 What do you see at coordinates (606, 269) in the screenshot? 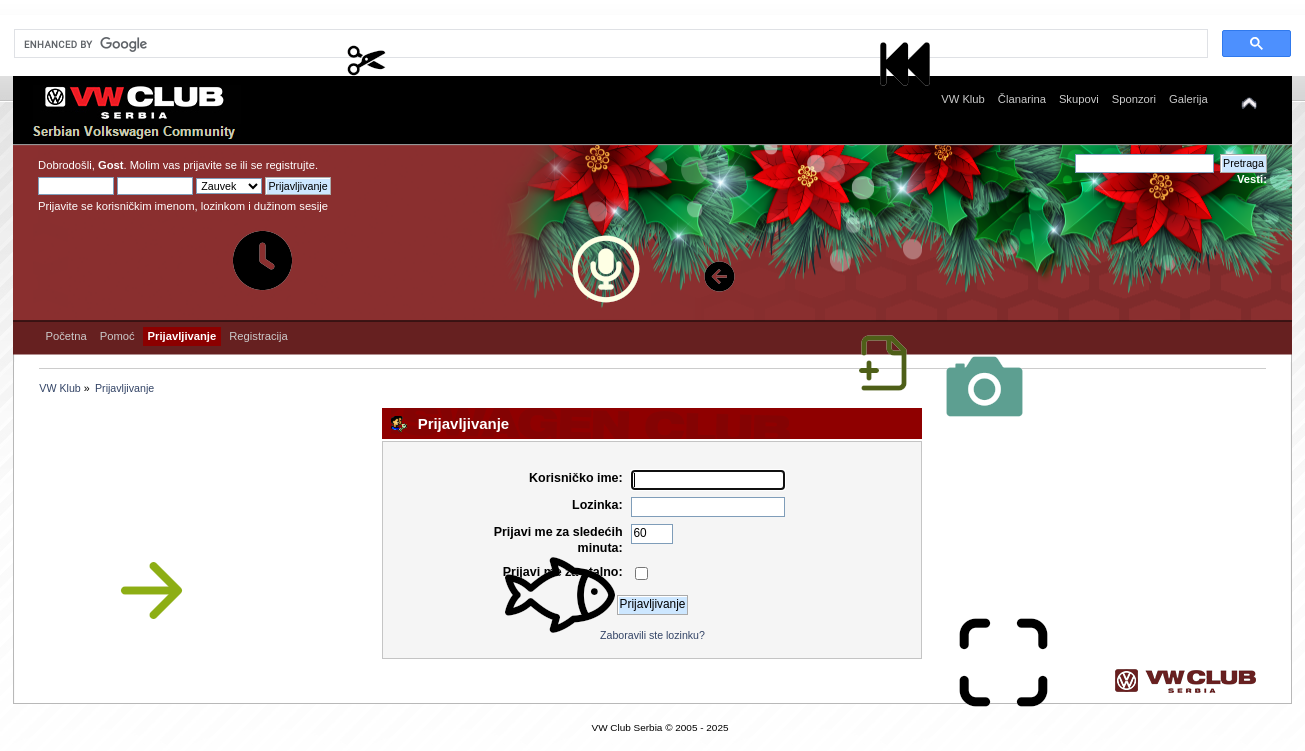
I see `tap to start voice input` at bounding box center [606, 269].